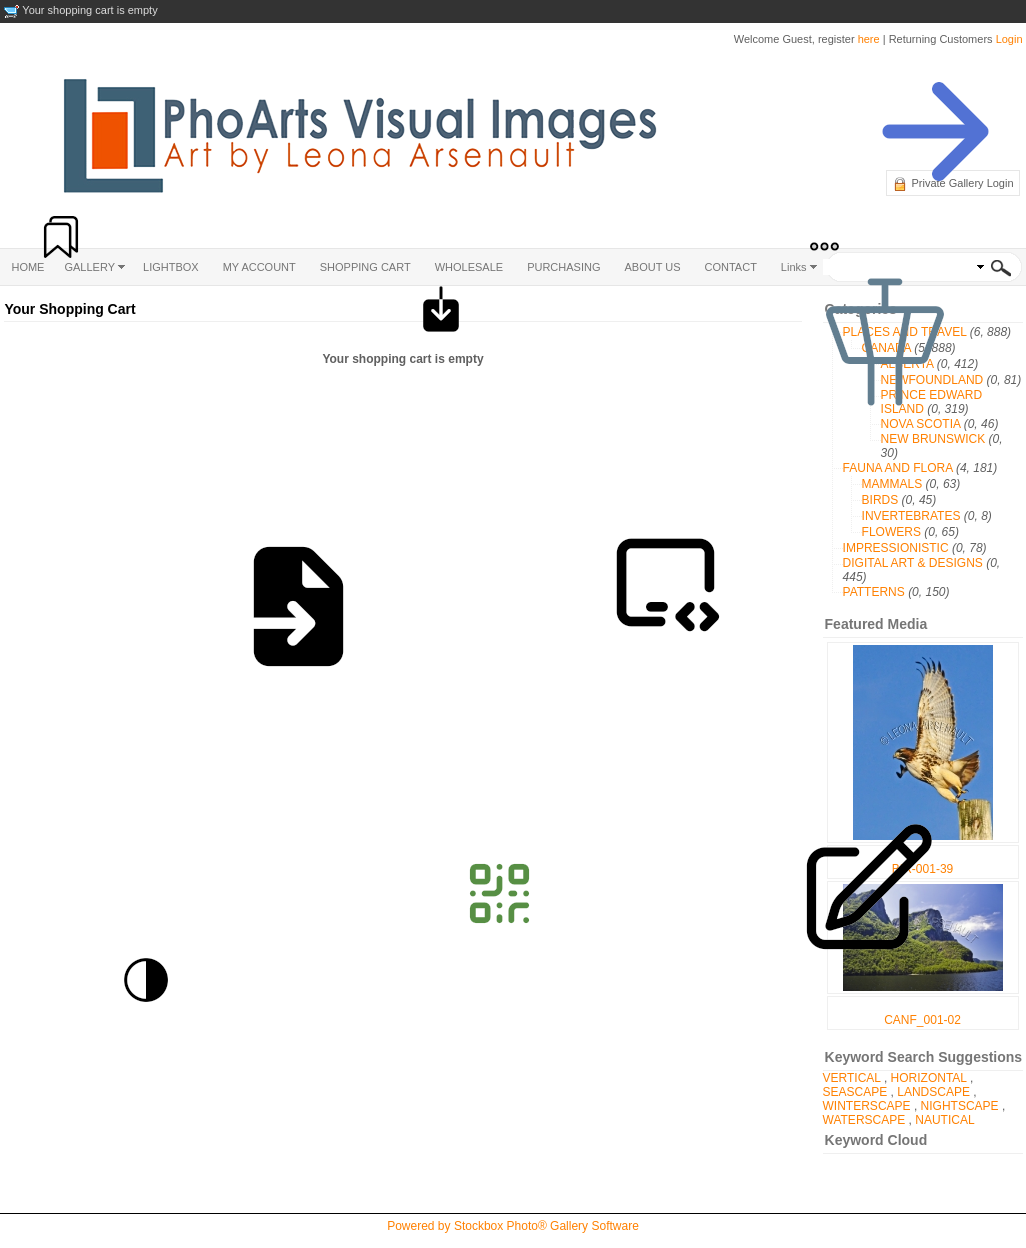 The image size is (1026, 1248). Describe the element at coordinates (867, 889) in the screenshot. I see `edit or compose a new document` at that location.